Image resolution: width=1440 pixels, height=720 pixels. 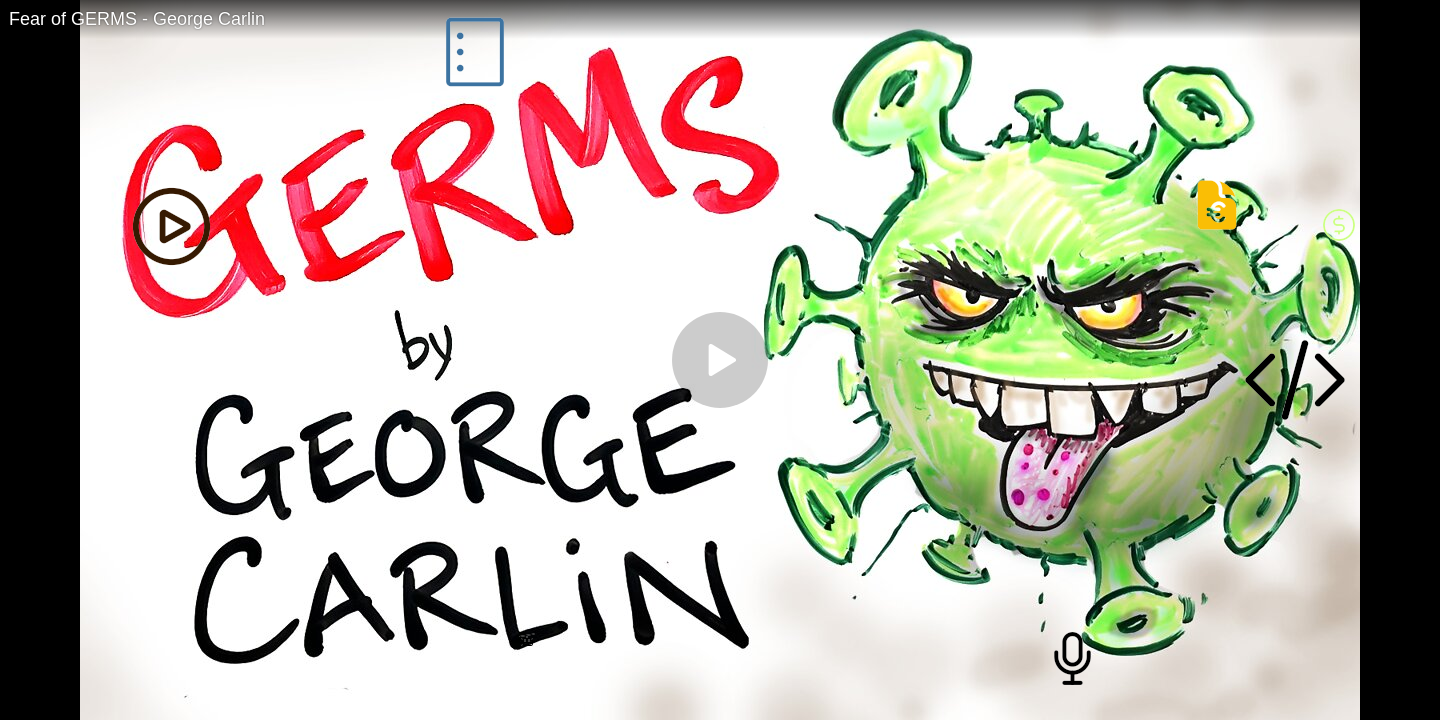 What do you see at coordinates (1339, 225) in the screenshot?
I see `view account balance or financial summary` at bounding box center [1339, 225].